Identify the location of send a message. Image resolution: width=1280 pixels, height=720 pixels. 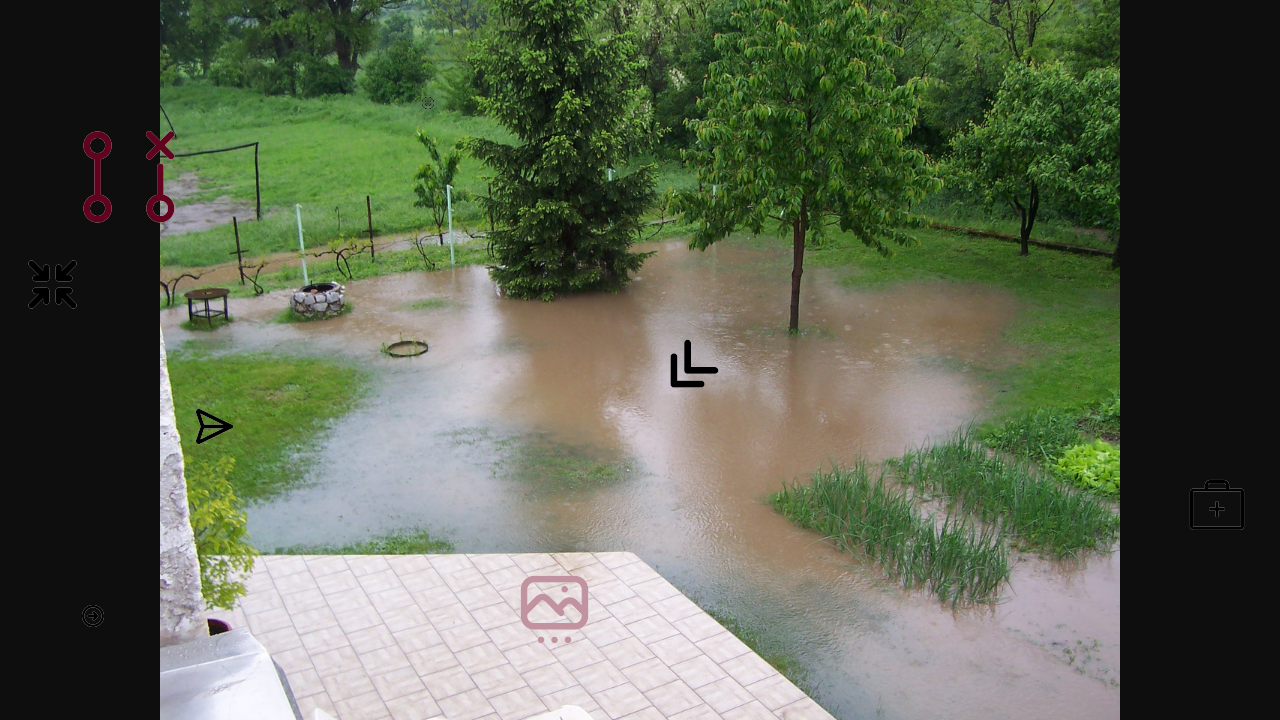
(213, 426).